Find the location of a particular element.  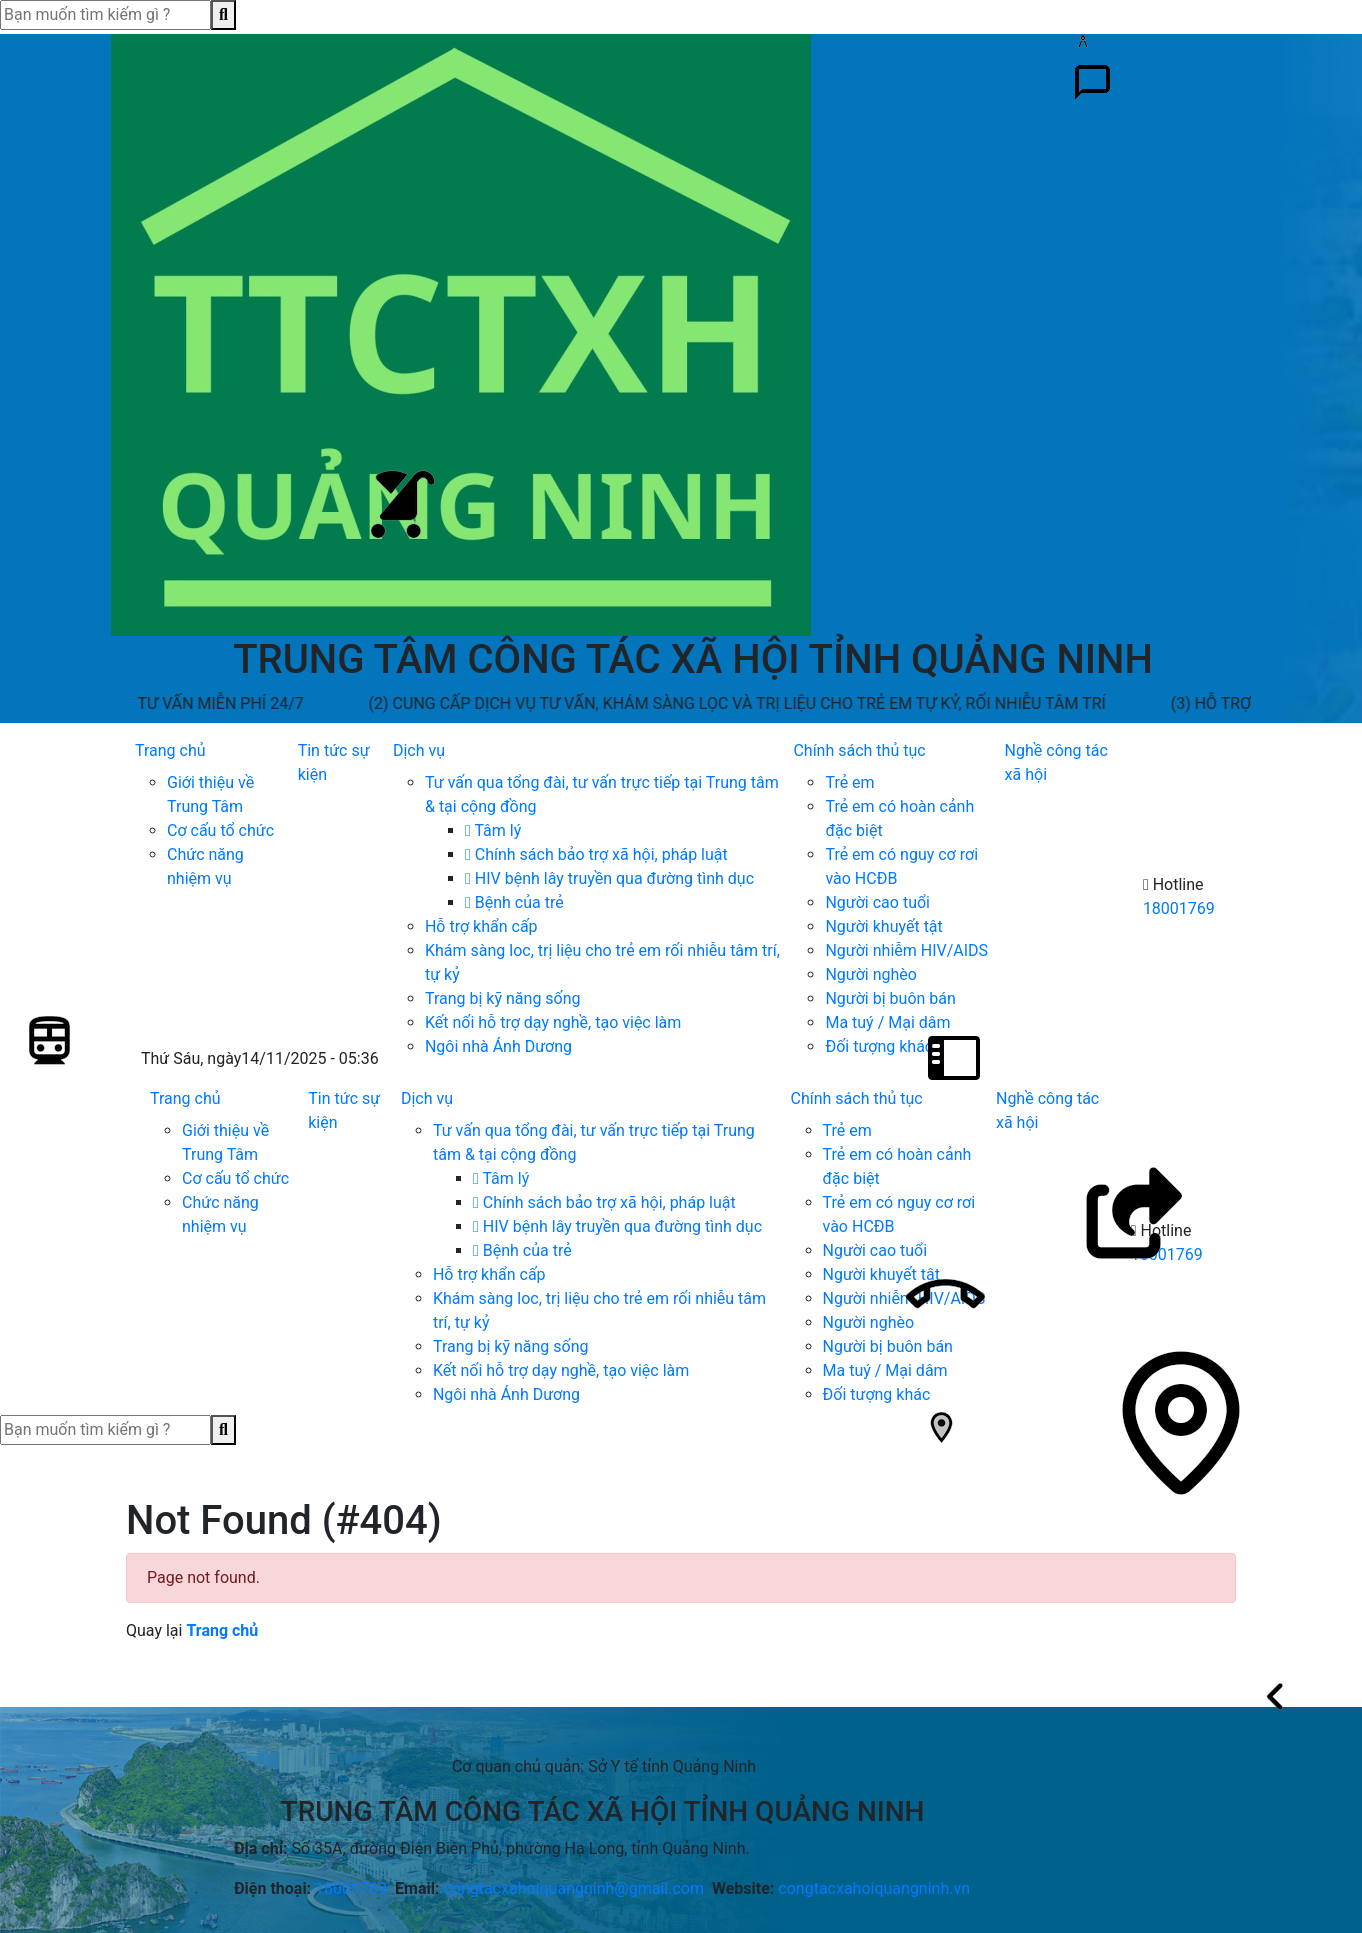

view current location on map is located at coordinates (941, 1427).